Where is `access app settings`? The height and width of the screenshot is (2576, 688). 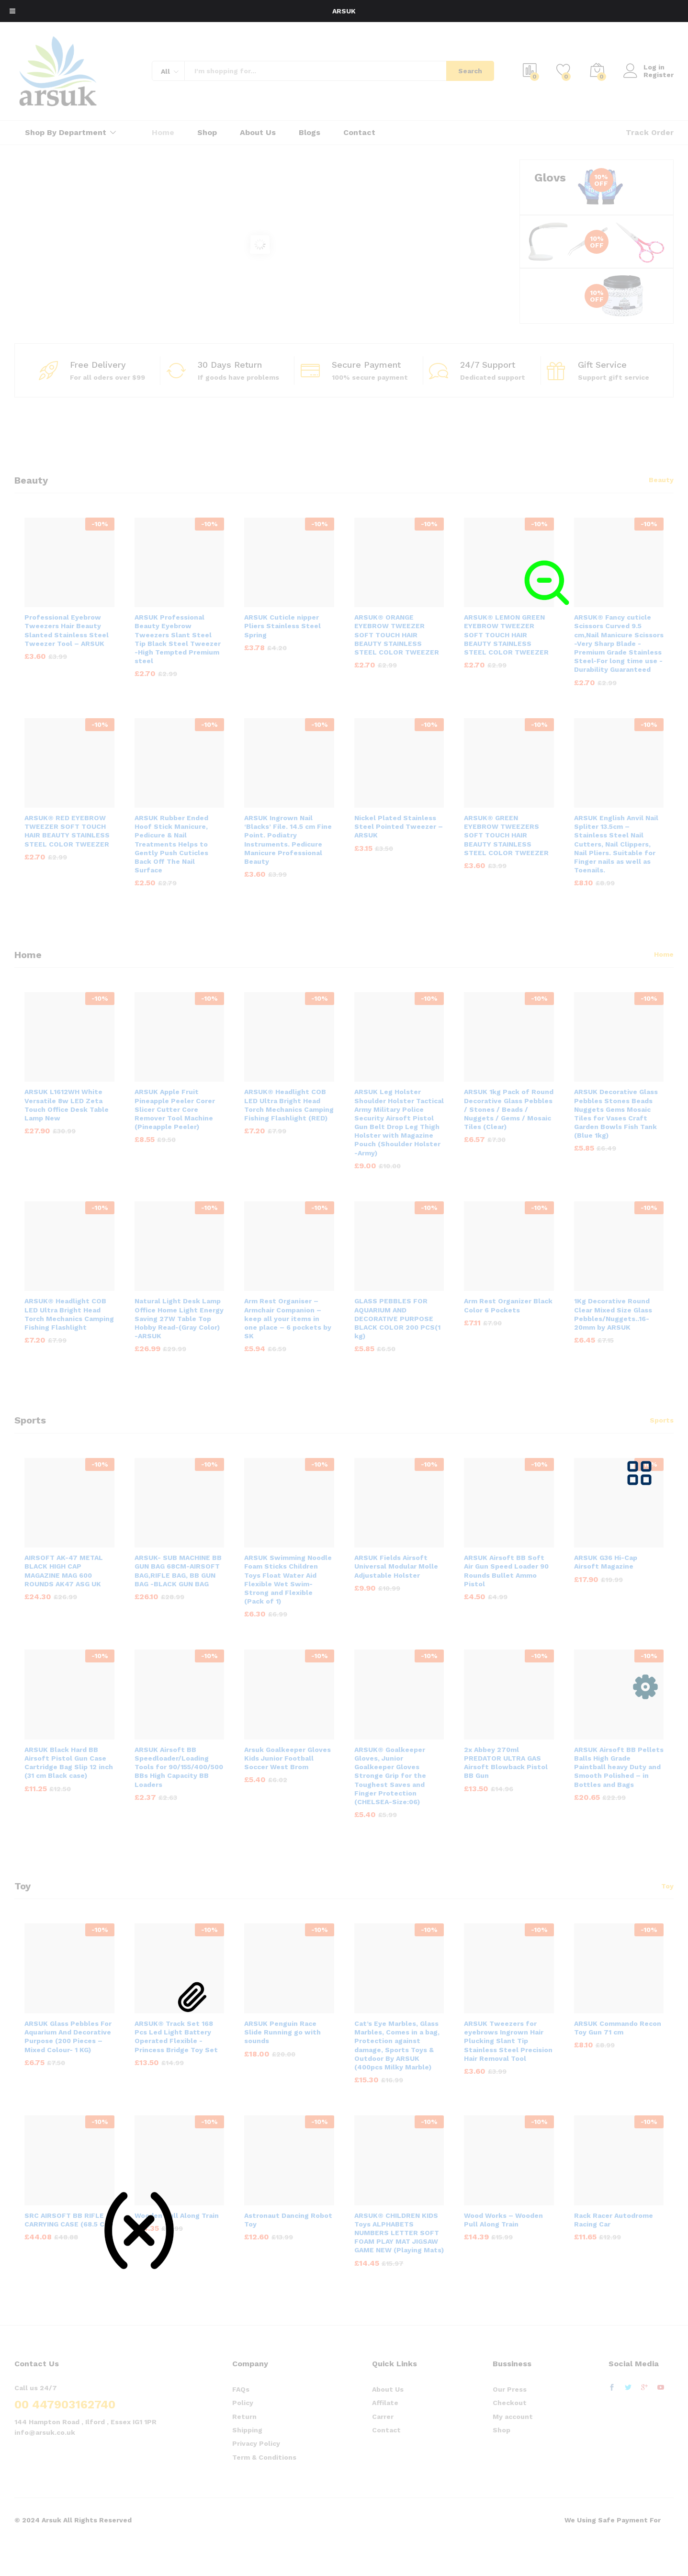 access app settings is located at coordinates (645, 1687).